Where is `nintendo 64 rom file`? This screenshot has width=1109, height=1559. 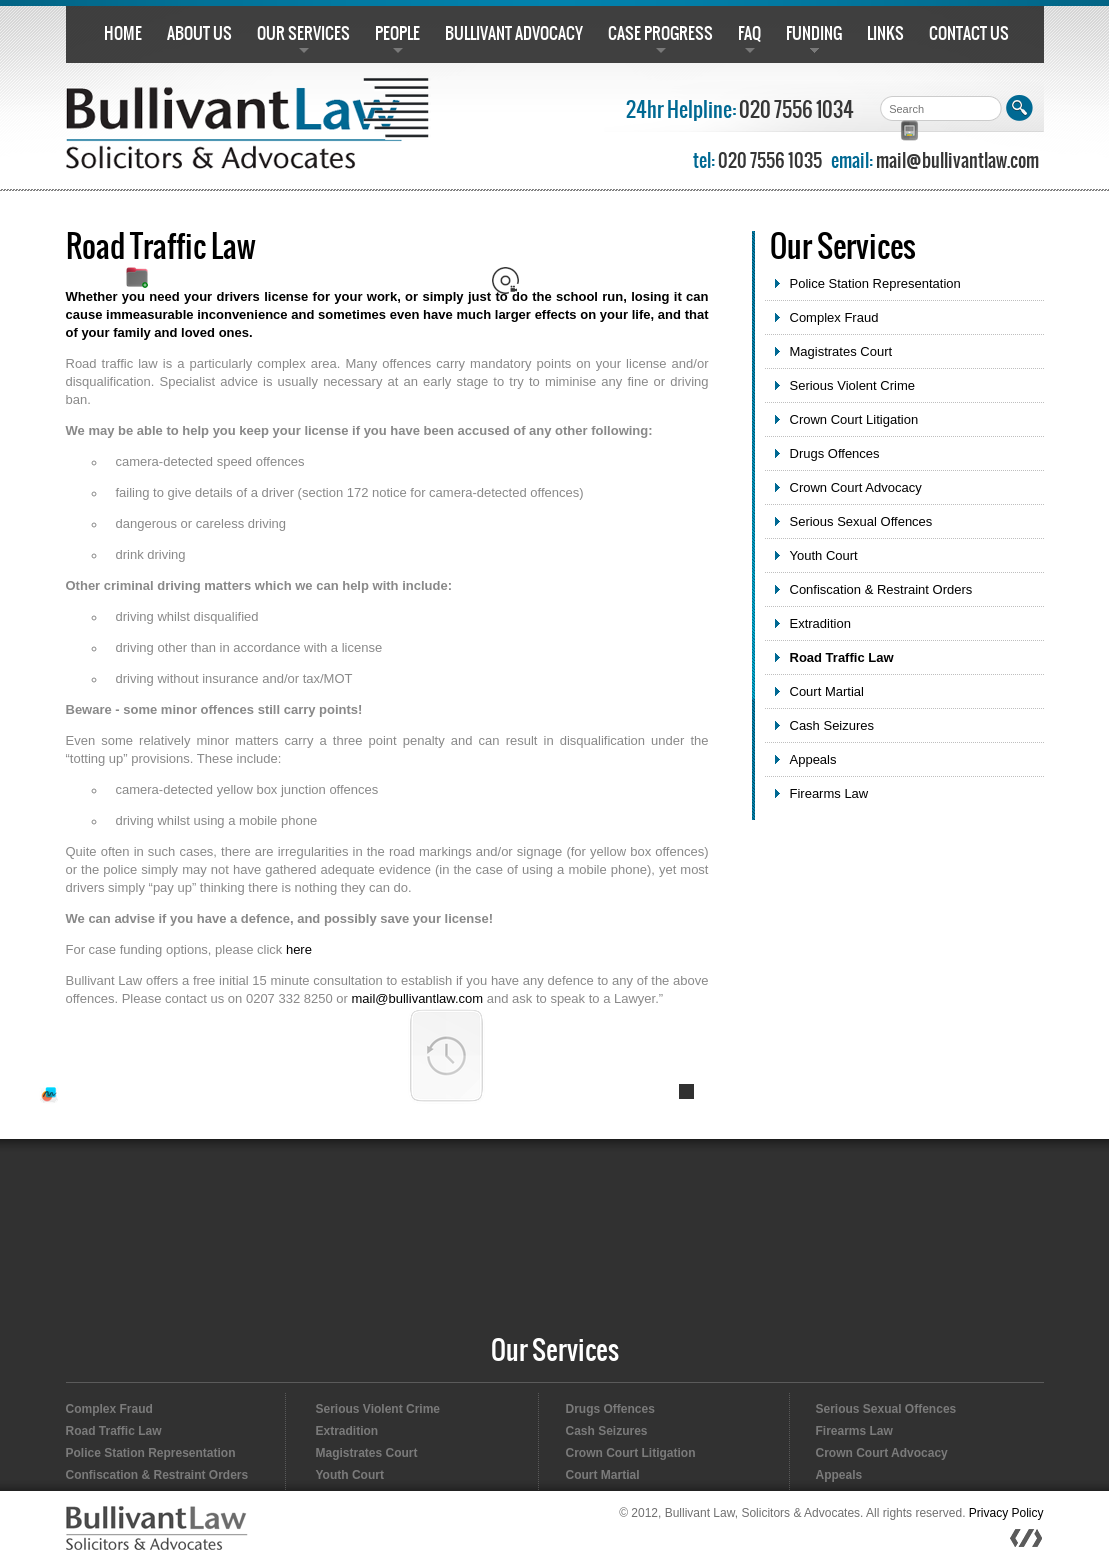
nintendo 64 rom file is located at coordinates (909, 130).